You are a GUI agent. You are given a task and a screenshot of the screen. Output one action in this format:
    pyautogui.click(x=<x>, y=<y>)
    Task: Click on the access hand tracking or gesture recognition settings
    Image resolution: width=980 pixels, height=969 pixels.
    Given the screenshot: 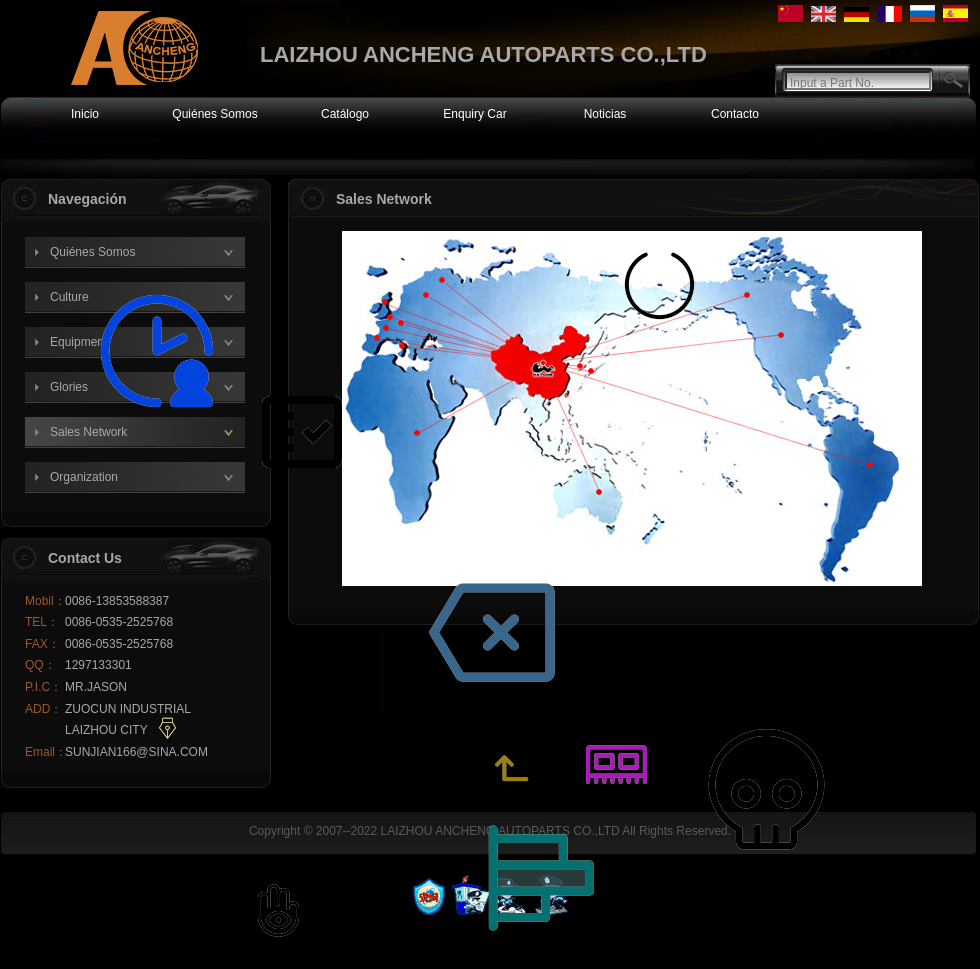 What is the action you would take?
    pyautogui.click(x=278, y=910)
    